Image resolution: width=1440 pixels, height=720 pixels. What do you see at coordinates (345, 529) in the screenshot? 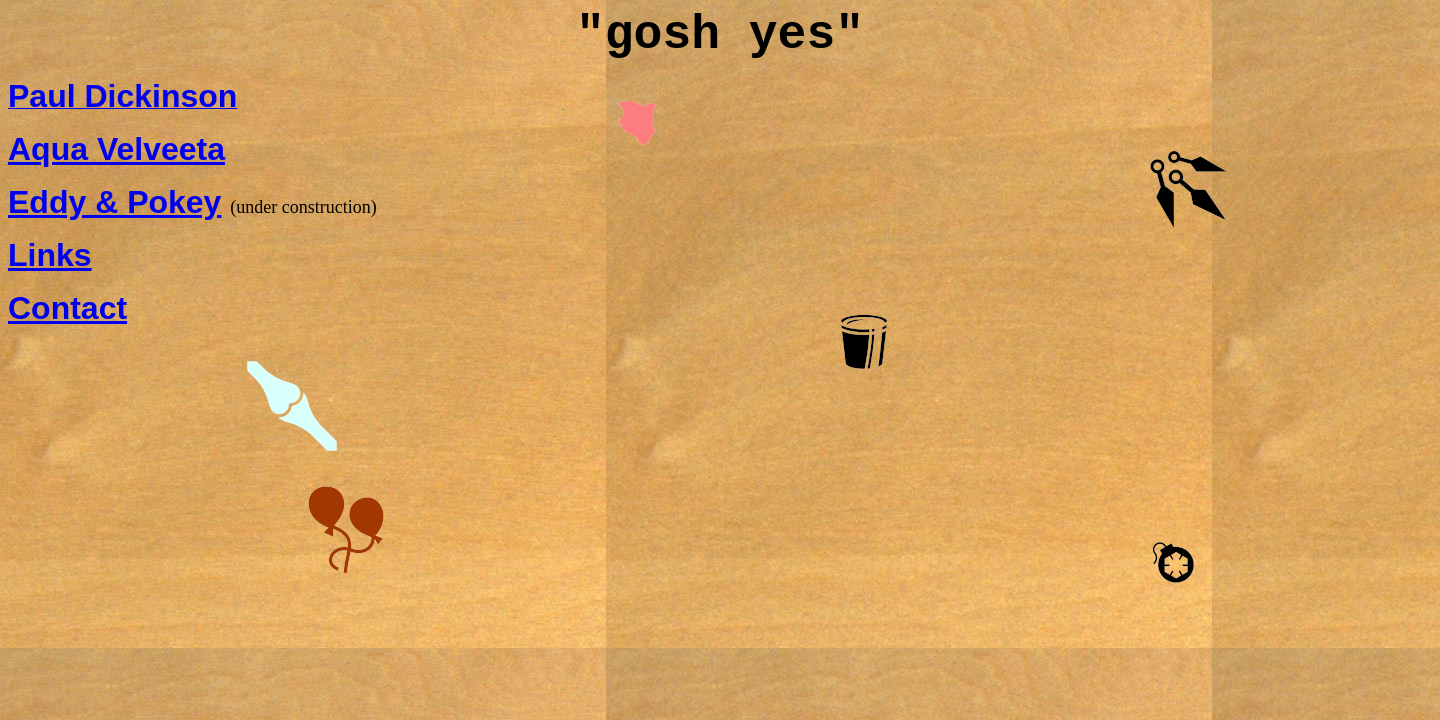
I see `indicates a celebration or party event` at bounding box center [345, 529].